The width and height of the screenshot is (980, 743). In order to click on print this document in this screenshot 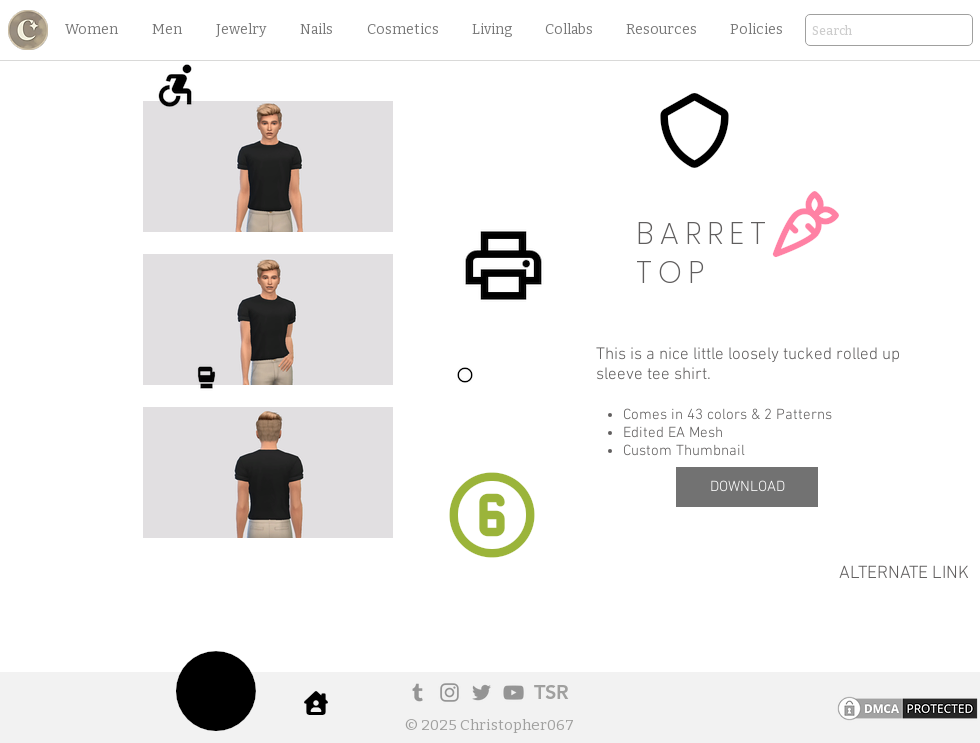, I will do `click(503, 265)`.